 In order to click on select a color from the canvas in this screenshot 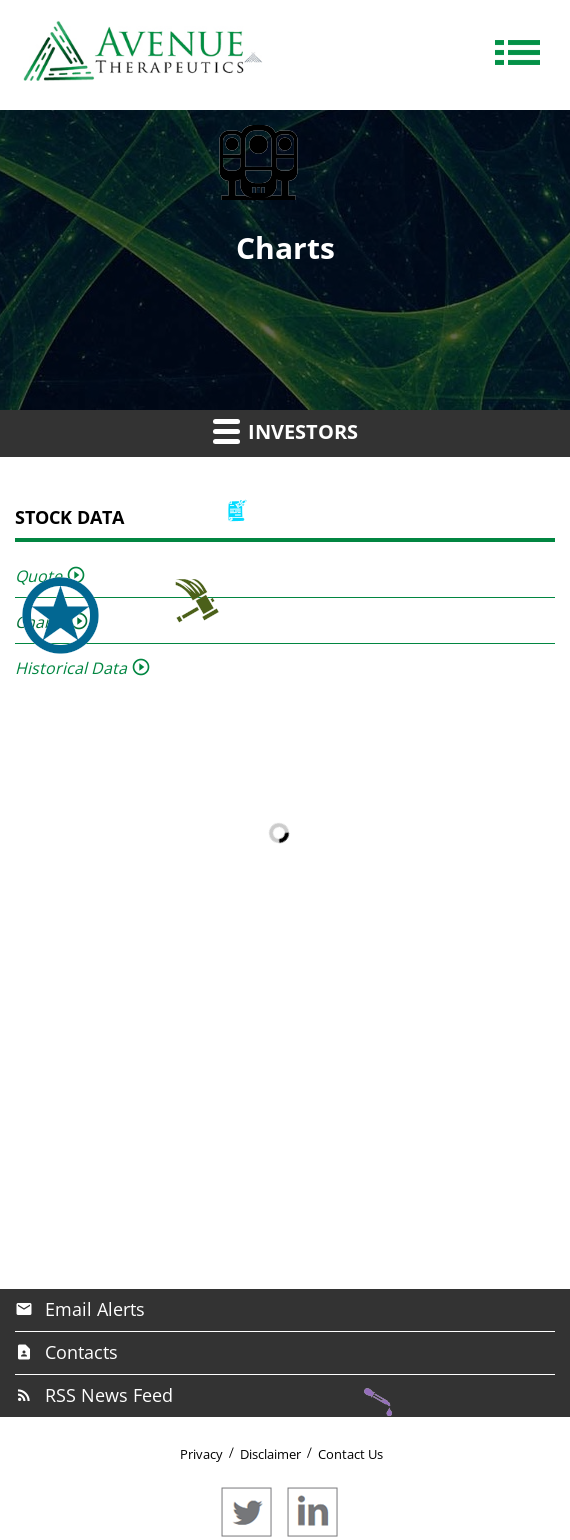, I will do `click(378, 1402)`.